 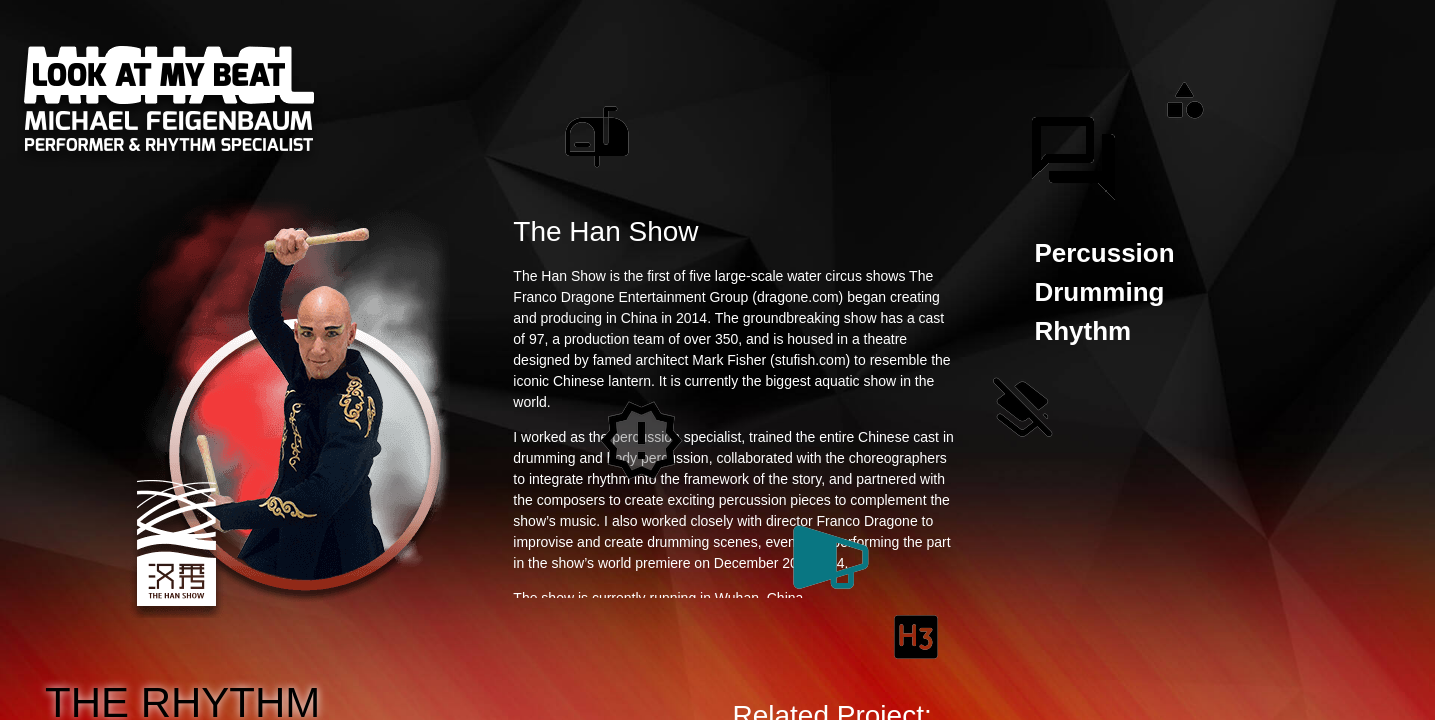 I want to click on open discussion forum or community chat, so click(x=1073, y=158).